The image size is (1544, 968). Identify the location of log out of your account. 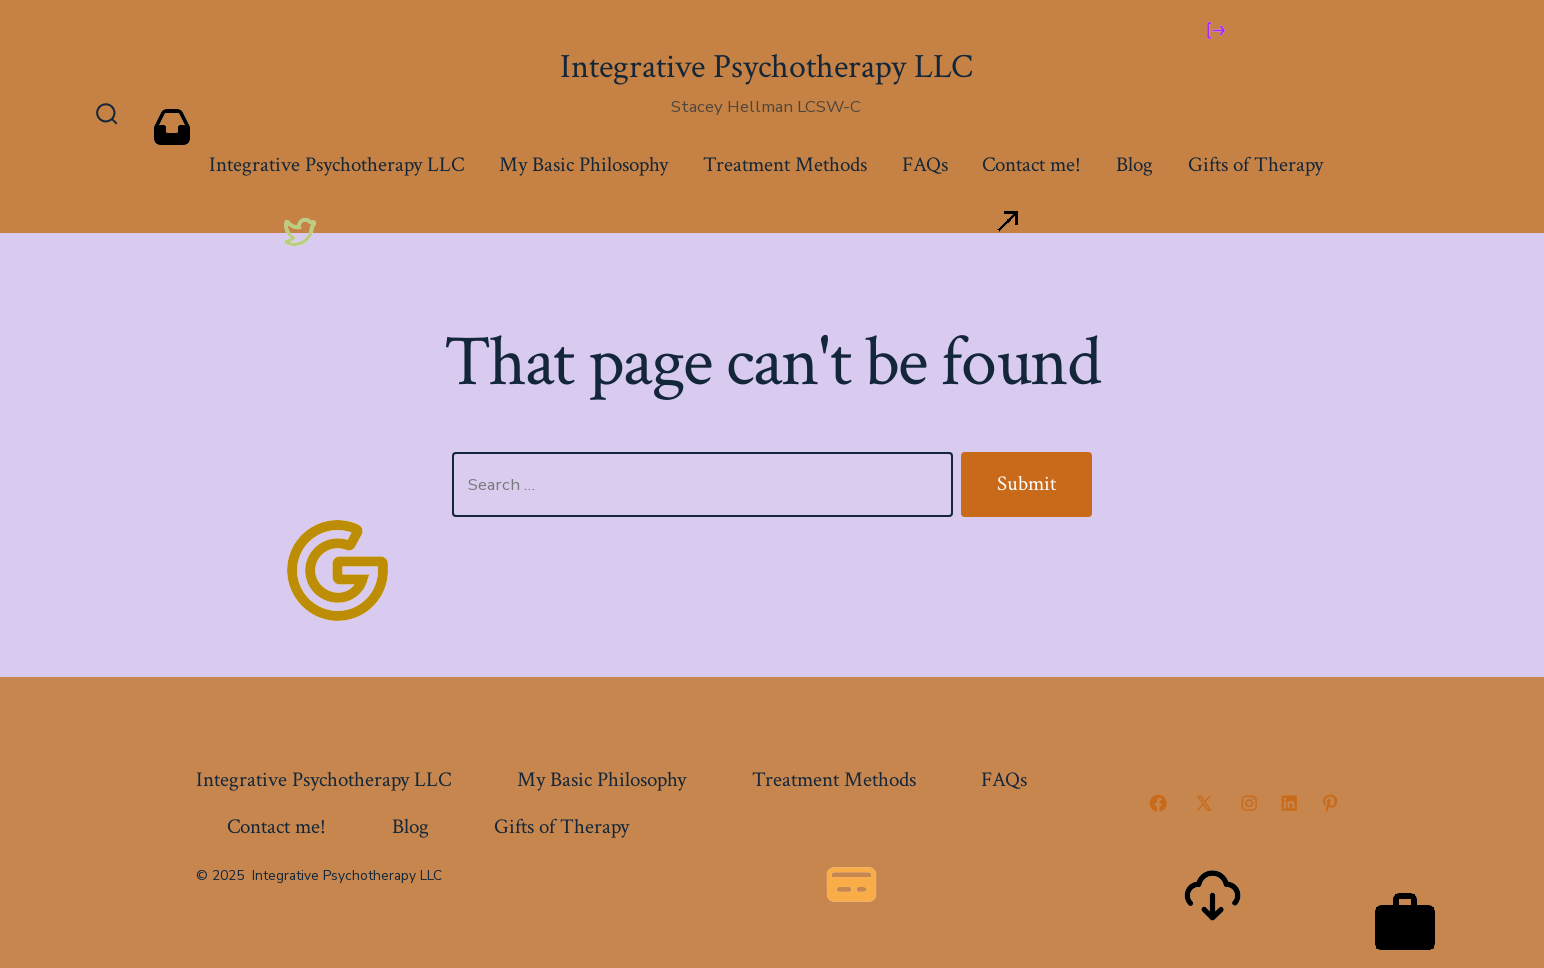
(1215, 30).